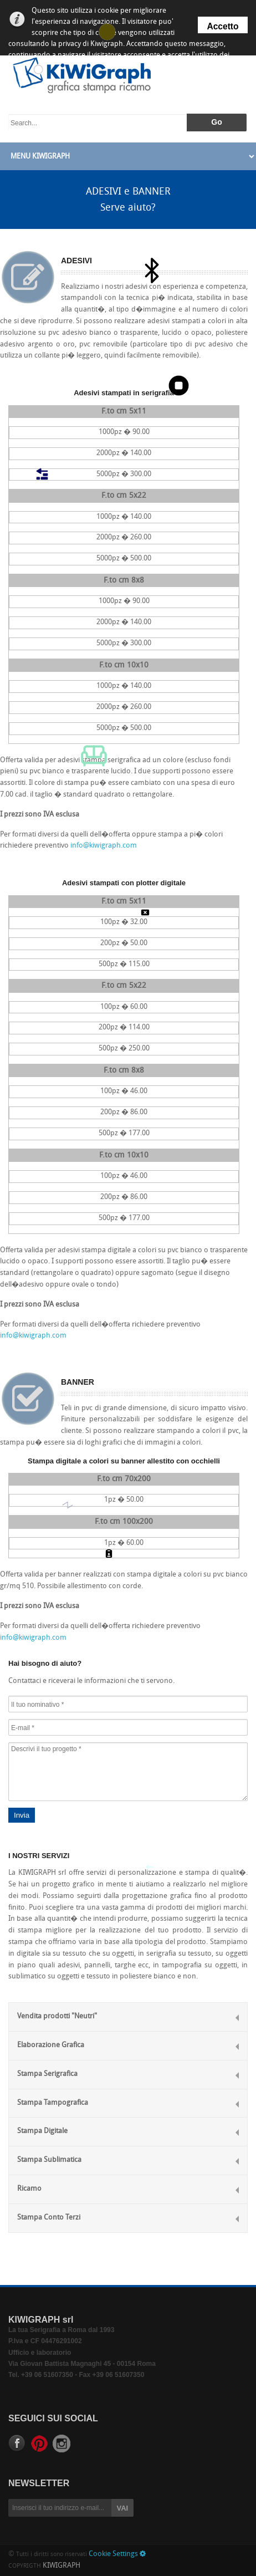  What do you see at coordinates (150, 1867) in the screenshot?
I see `go back to the previous page` at bounding box center [150, 1867].